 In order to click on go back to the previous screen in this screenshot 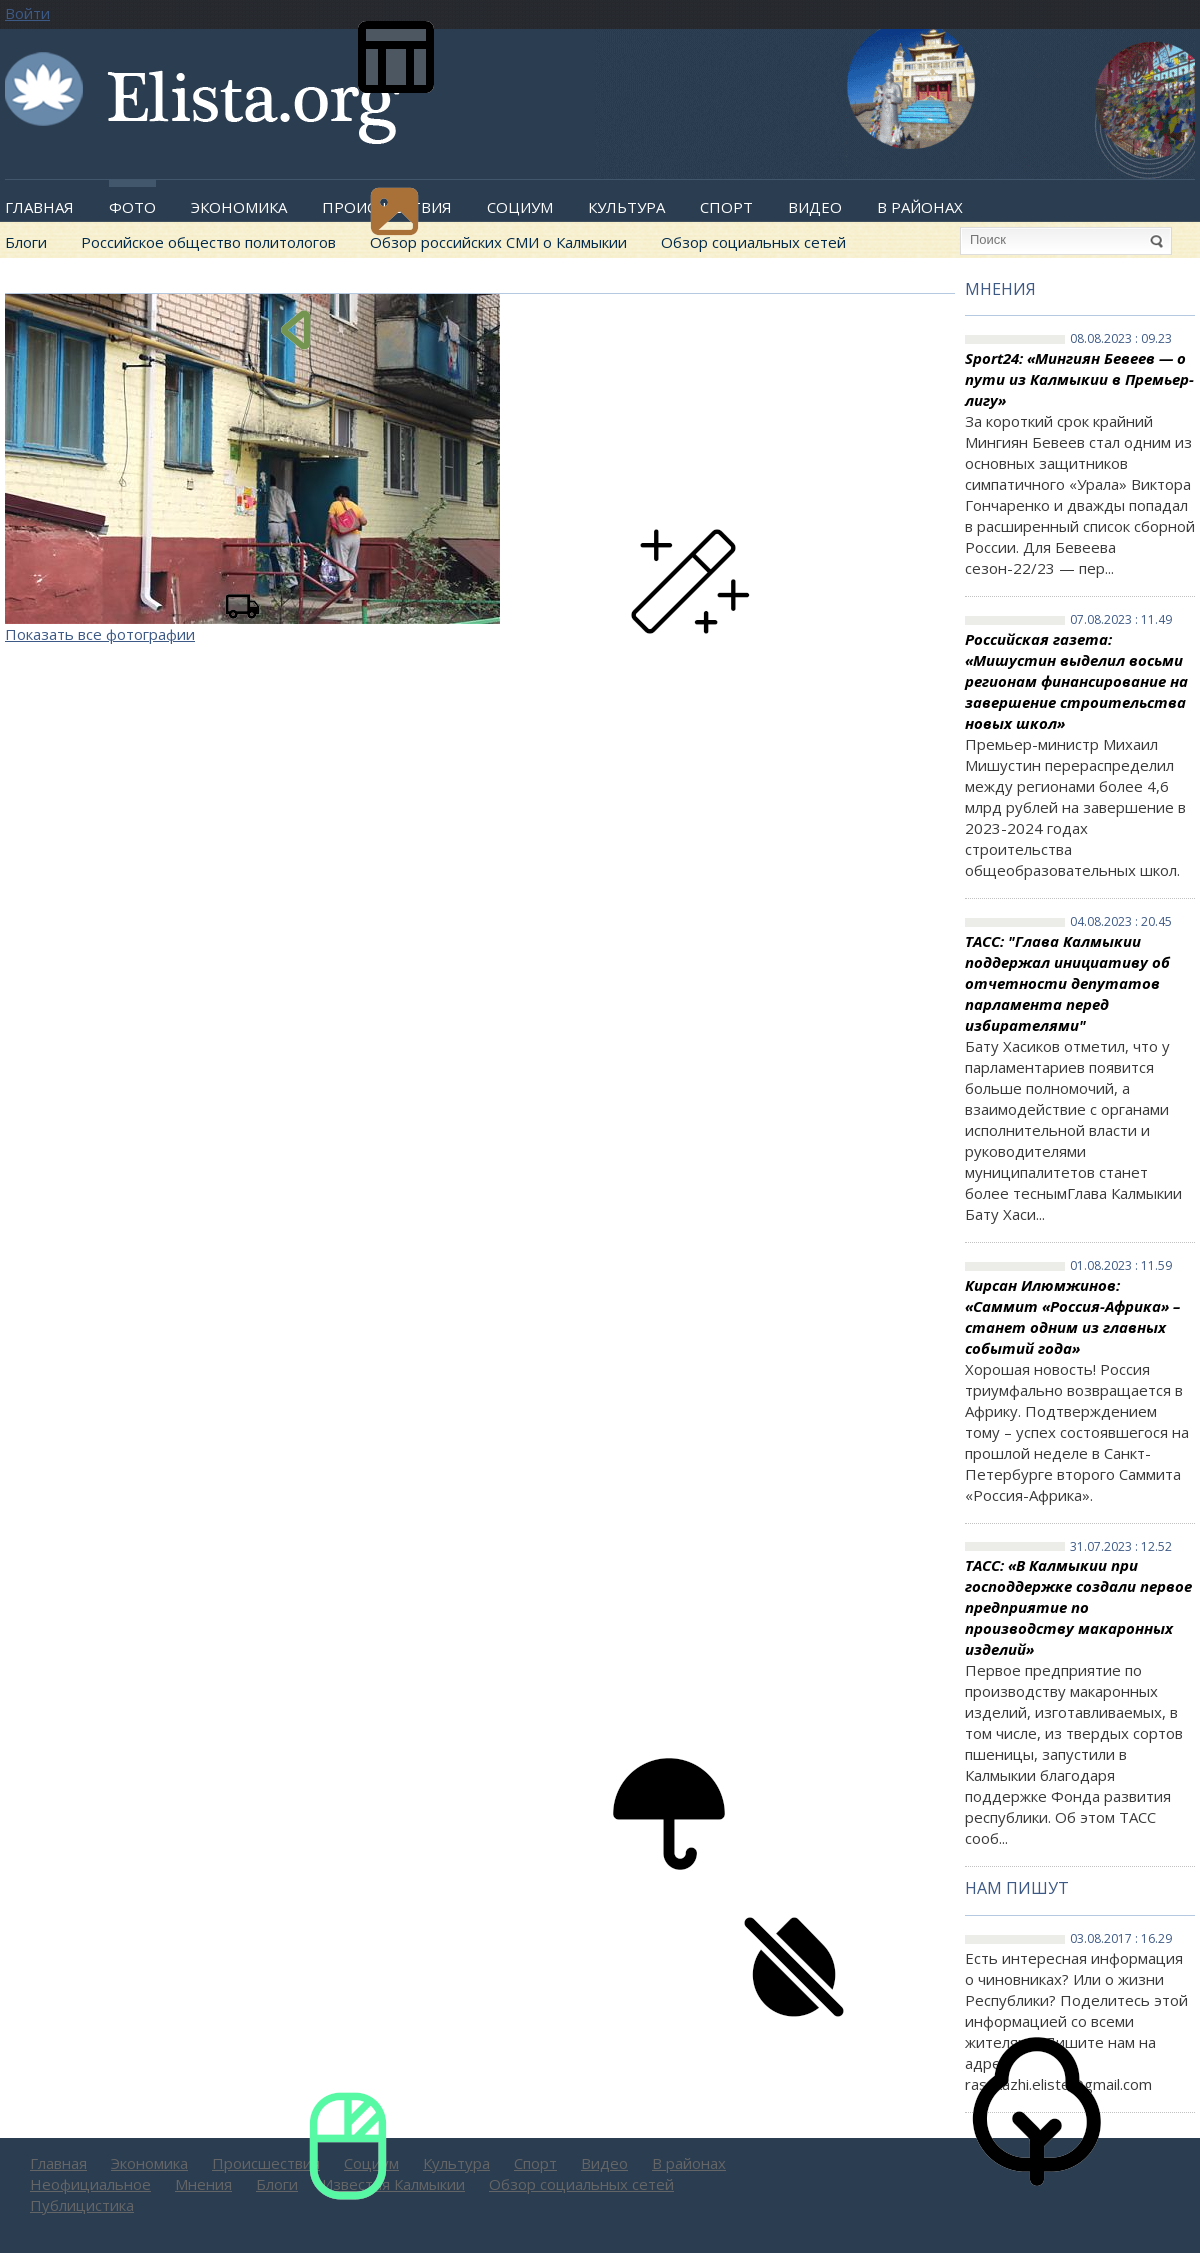, I will do `click(299, 330)`.